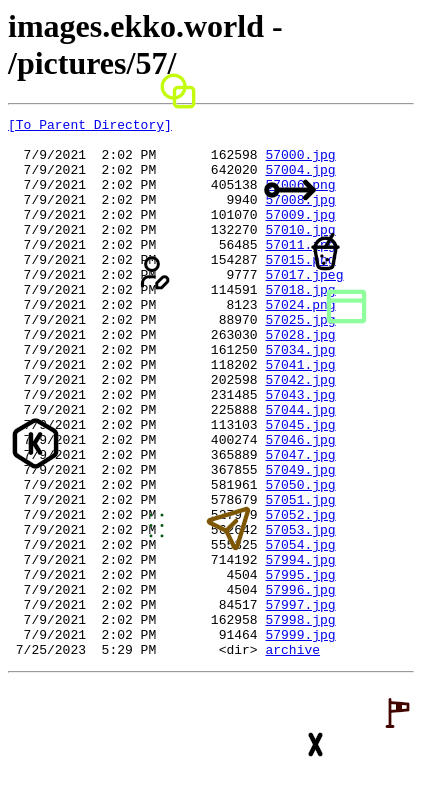 The height and width of the screenshot is (789, 422). I want to click on order bubble tea or boba drinks, so click(325, 252).